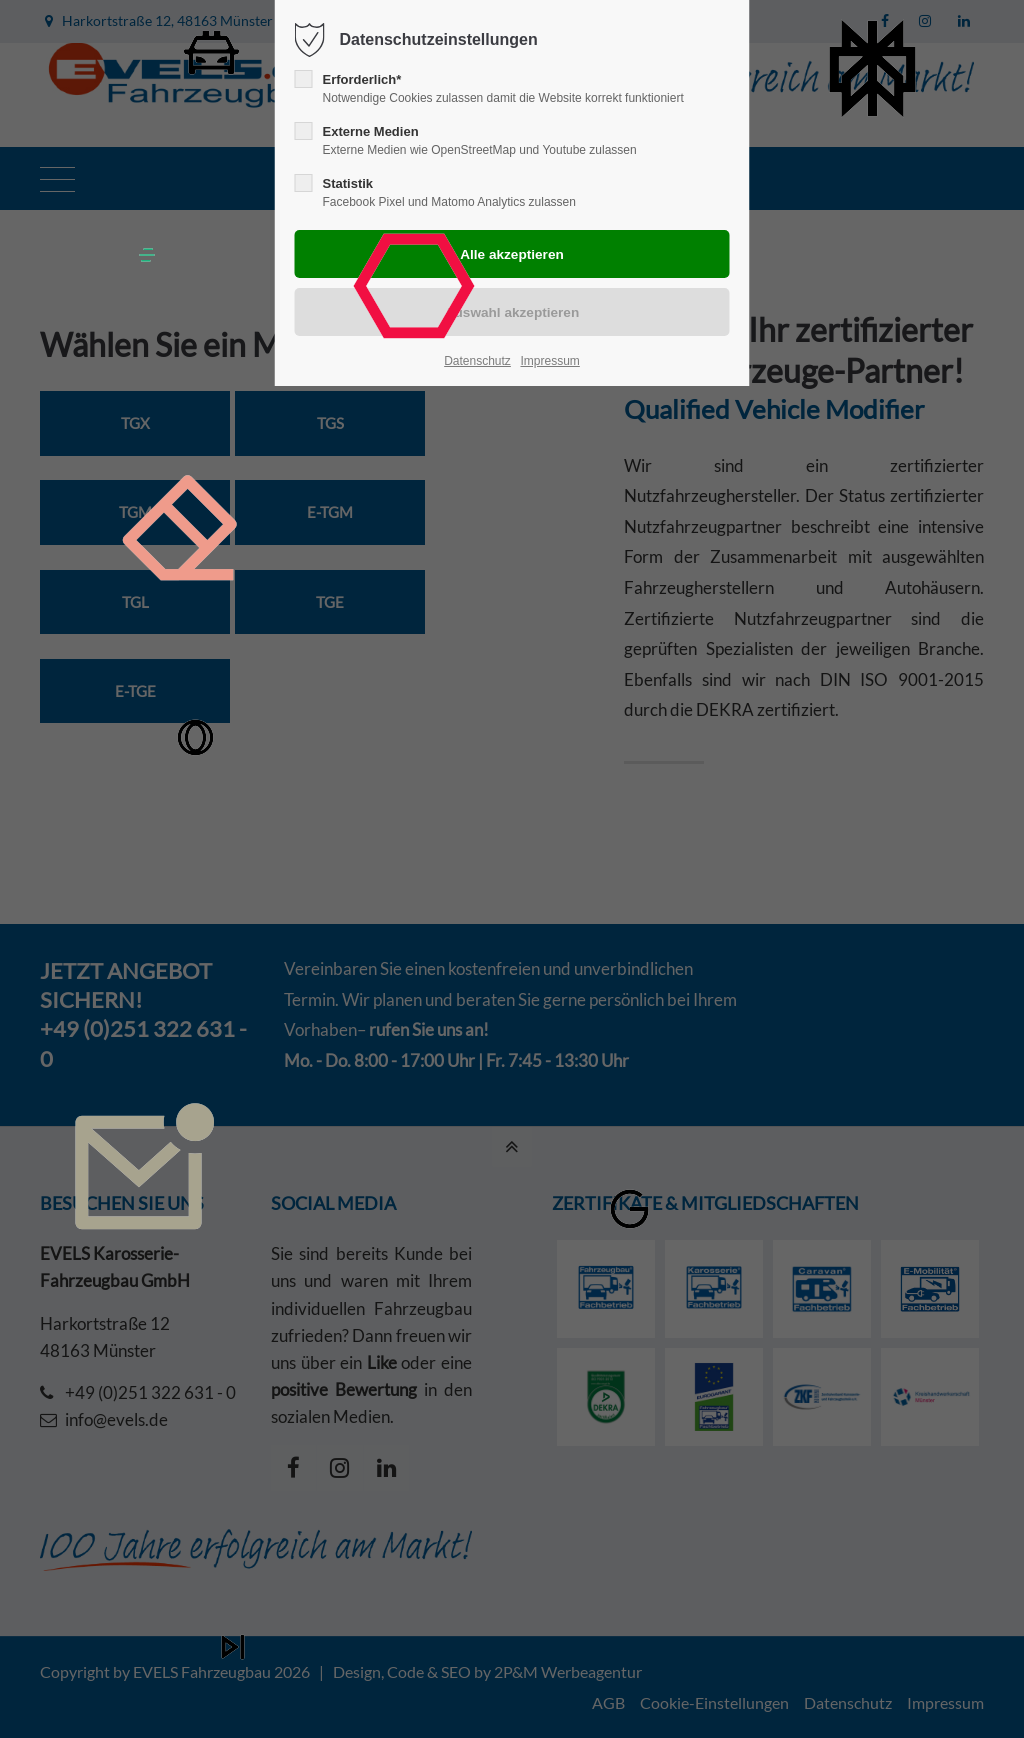  What do you see at coordinates (138, 1172) in the screenshot?
I see `indicates unread mail or messages` at bounding box center [138, 1172].